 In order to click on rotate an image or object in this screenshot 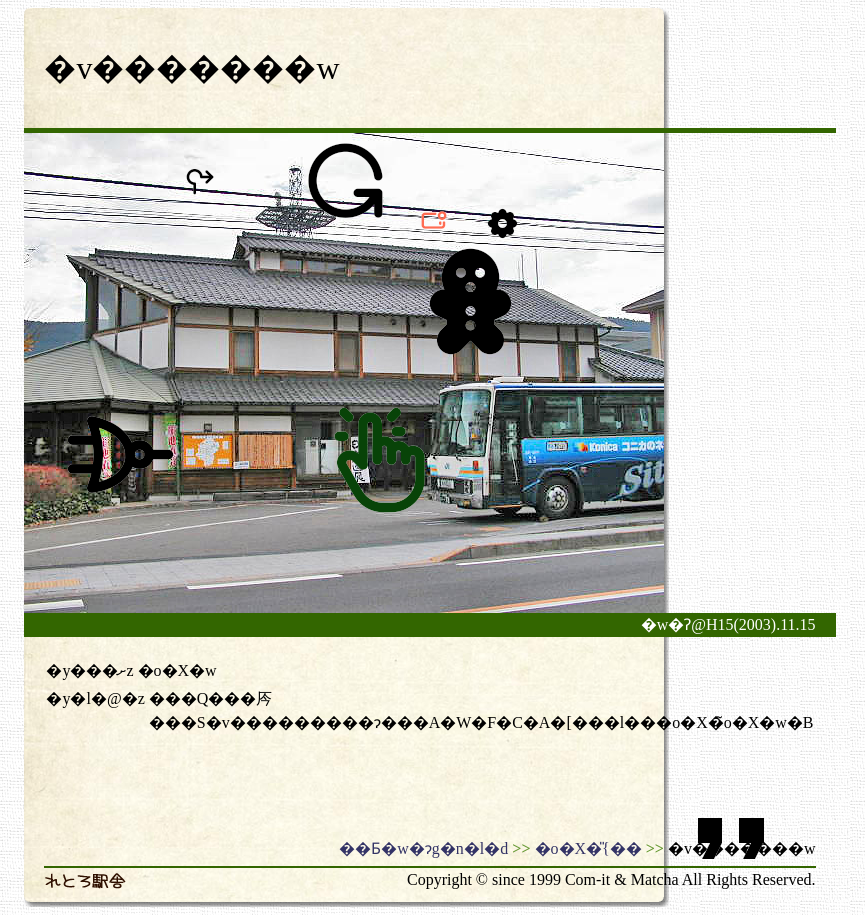, I will do `click(345, 180)`.